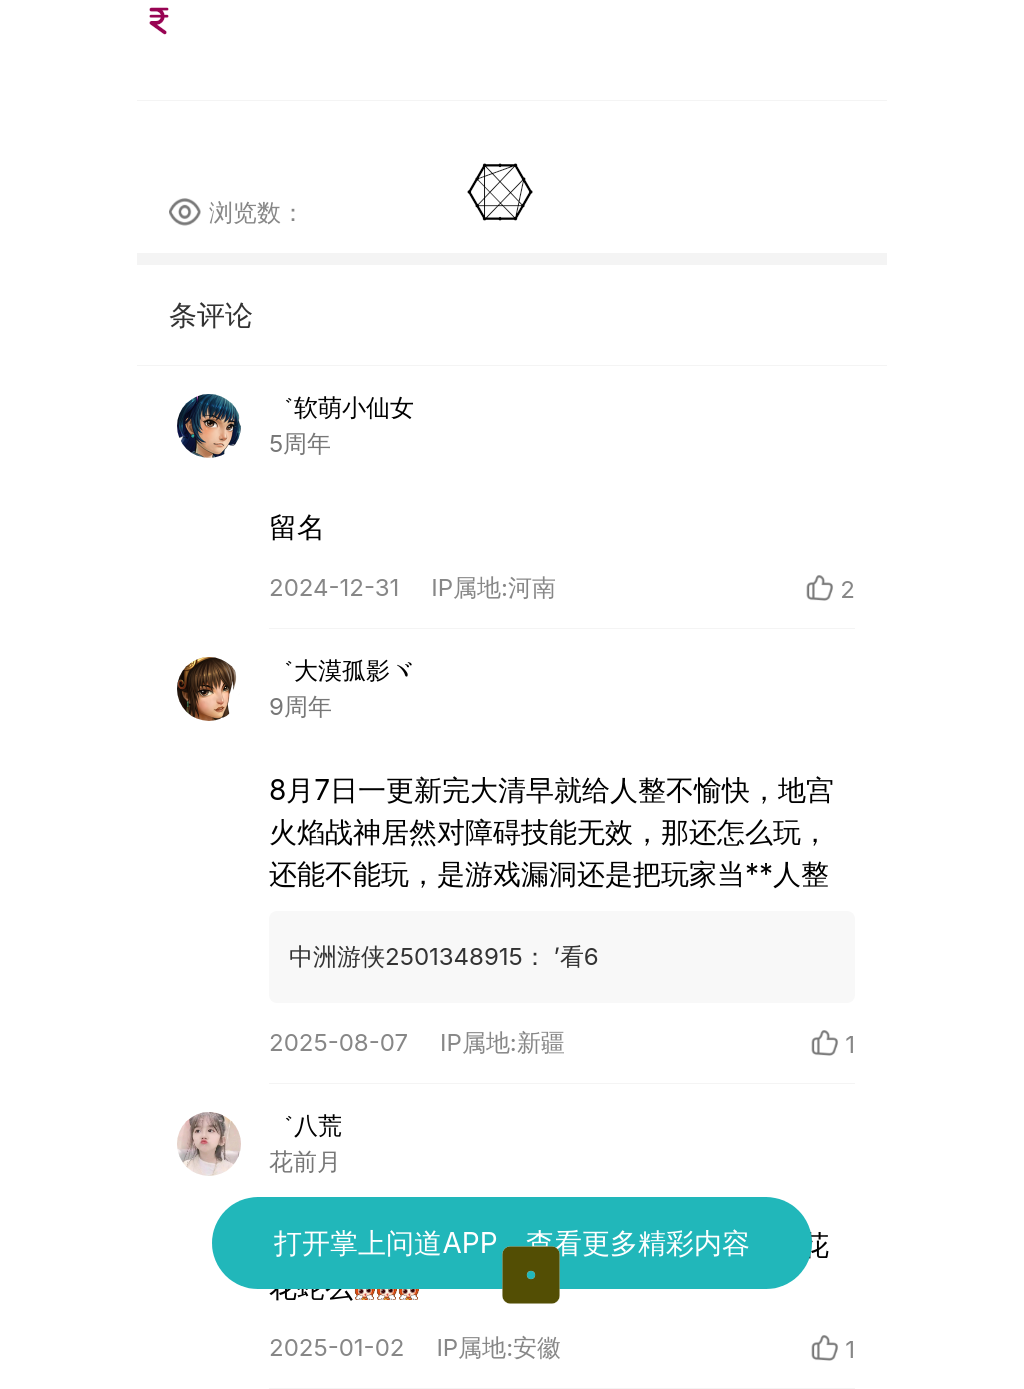 The width and height of the screenshot is (1024, 1389). What do you see at coordinates (500, 192) in the screenshot?
I see `connectdevelop brand logo` at bounding box center [500, 192].